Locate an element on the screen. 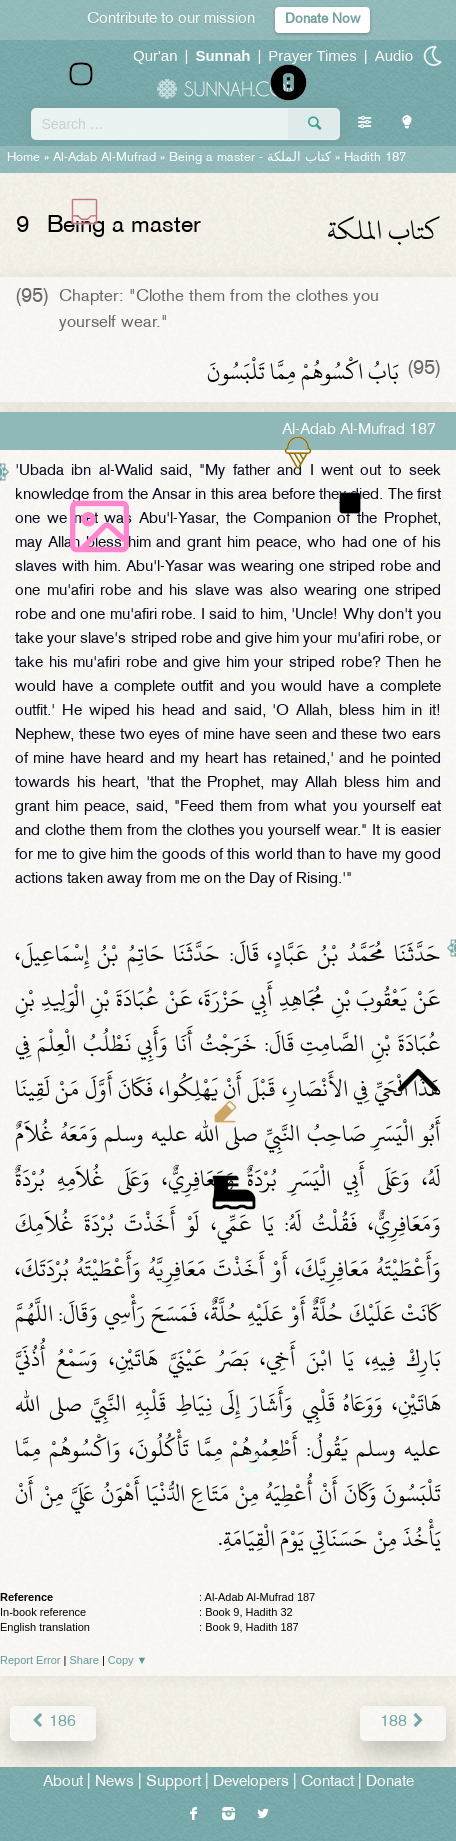 Image resolution: width=456 pixels, height=1841 pixels. collapse an expanded section is located at coordinates (418, 1082).